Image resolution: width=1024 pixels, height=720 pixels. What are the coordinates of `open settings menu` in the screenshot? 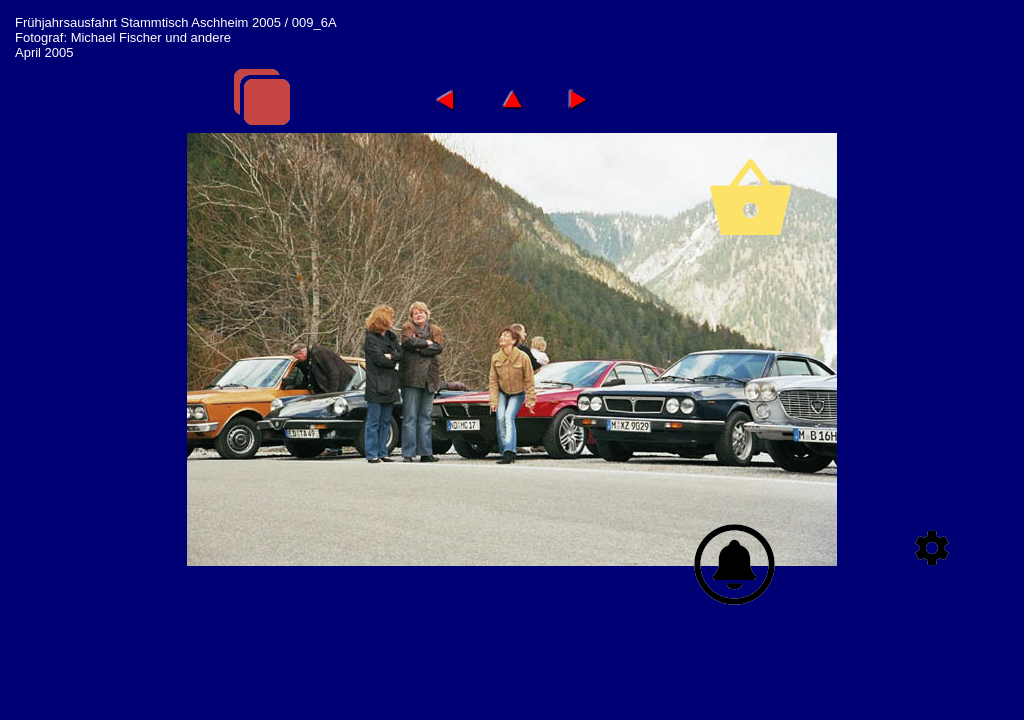 It's located at (932, 548).